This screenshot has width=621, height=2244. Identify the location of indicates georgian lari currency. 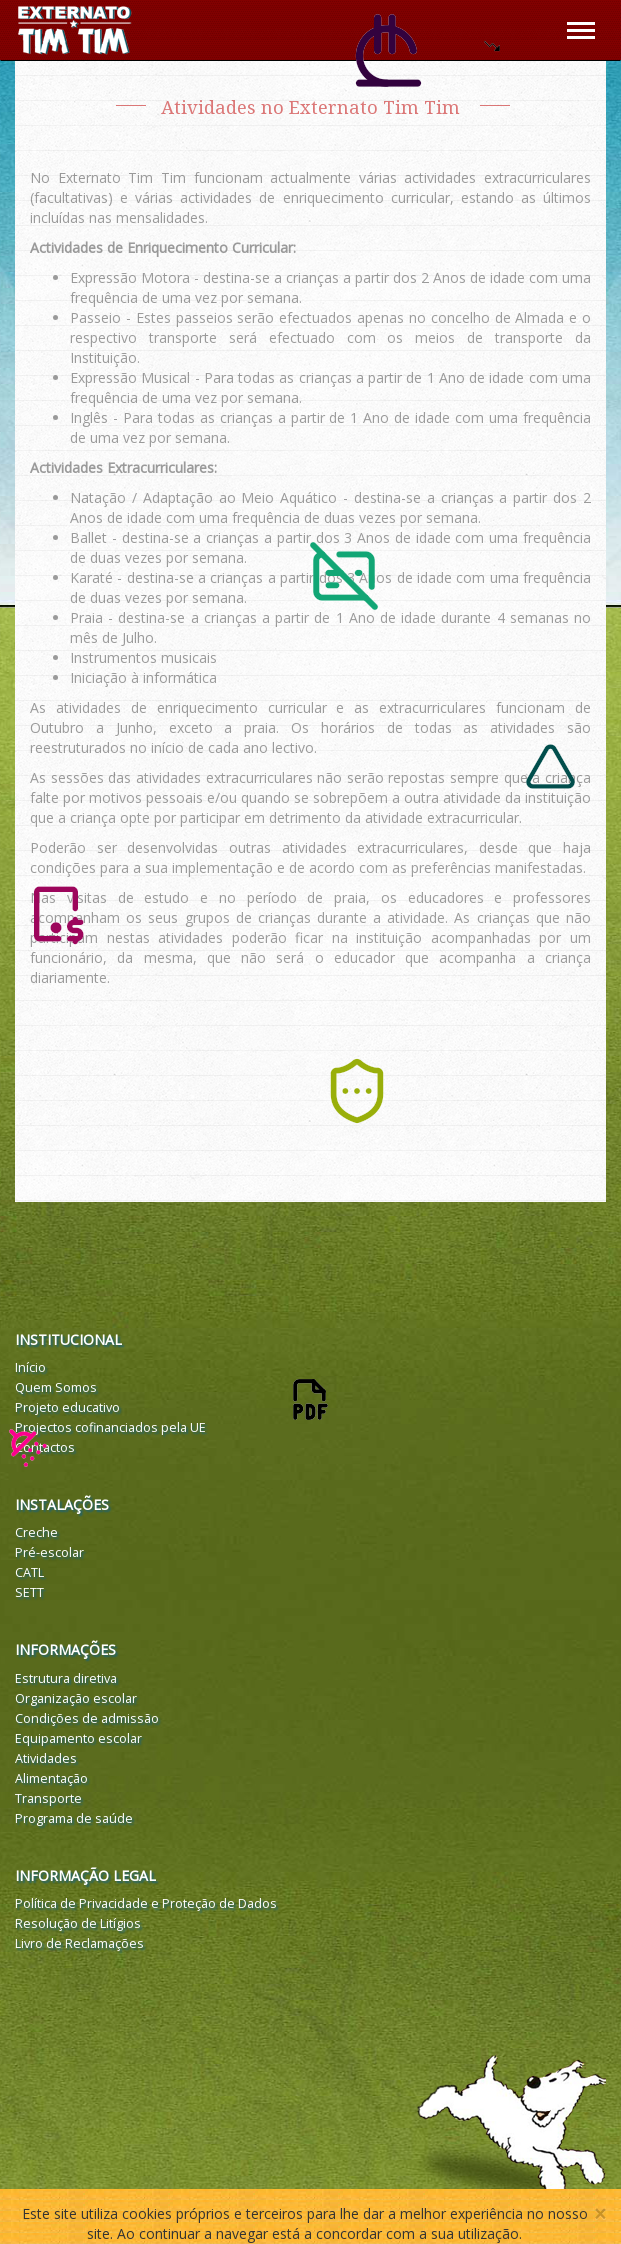
(388, 50).